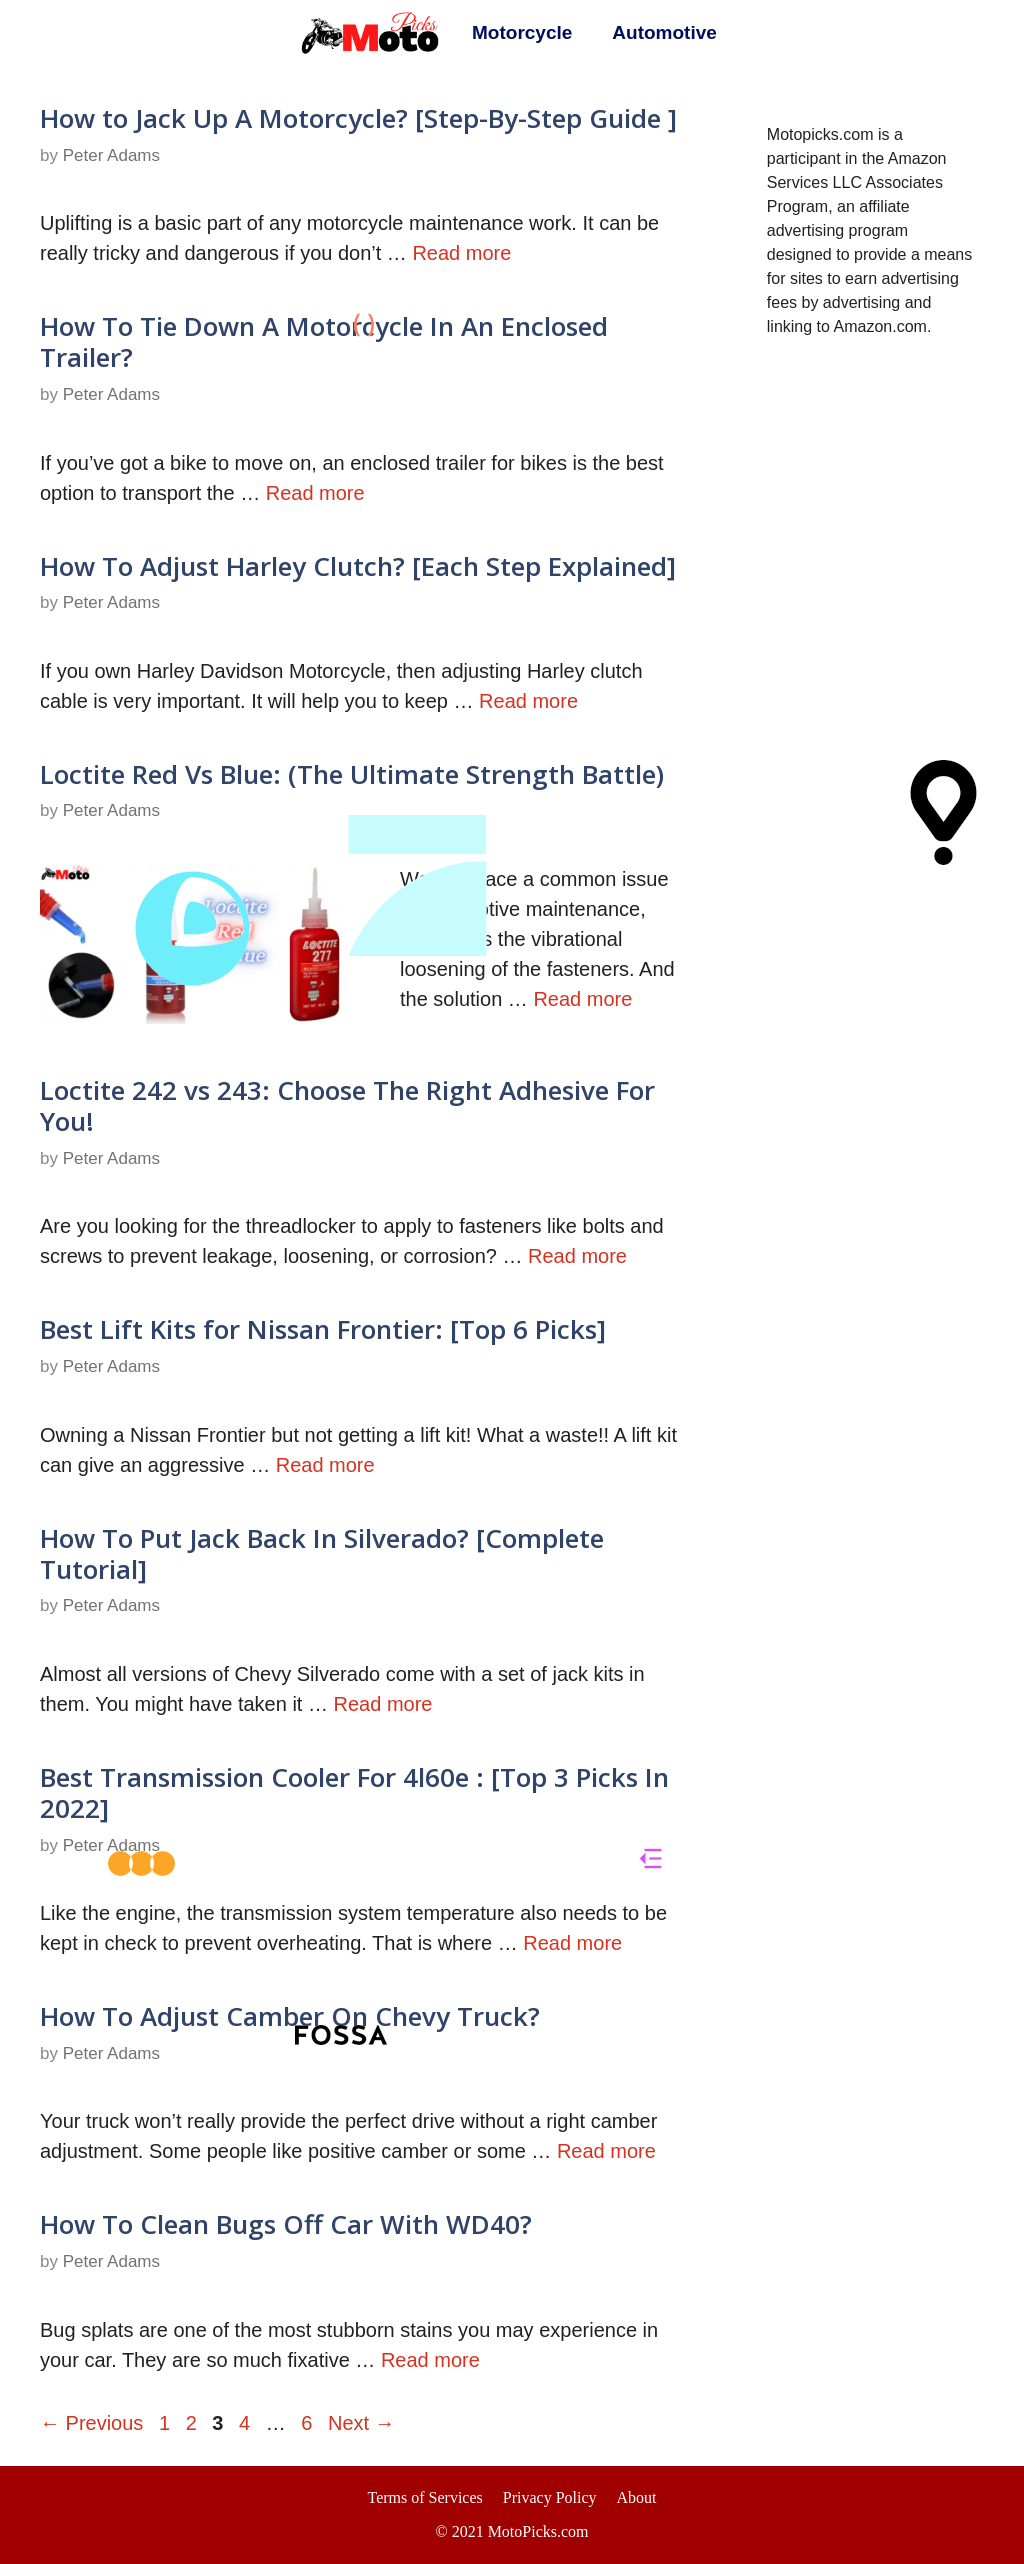 The image size is (1024, 2564). What do you see at coordinates (192, 928) in the screenshot?
I see `CoreOS logo` at bounding box center [192, 928].